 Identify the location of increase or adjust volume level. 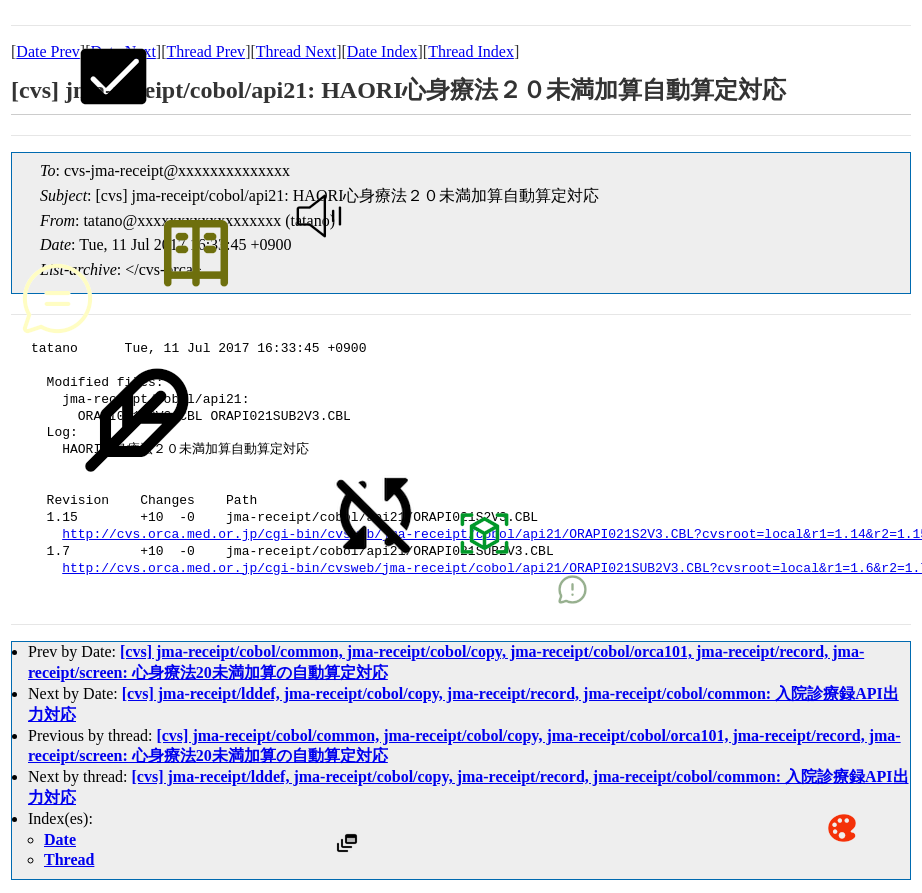
(318, 216).